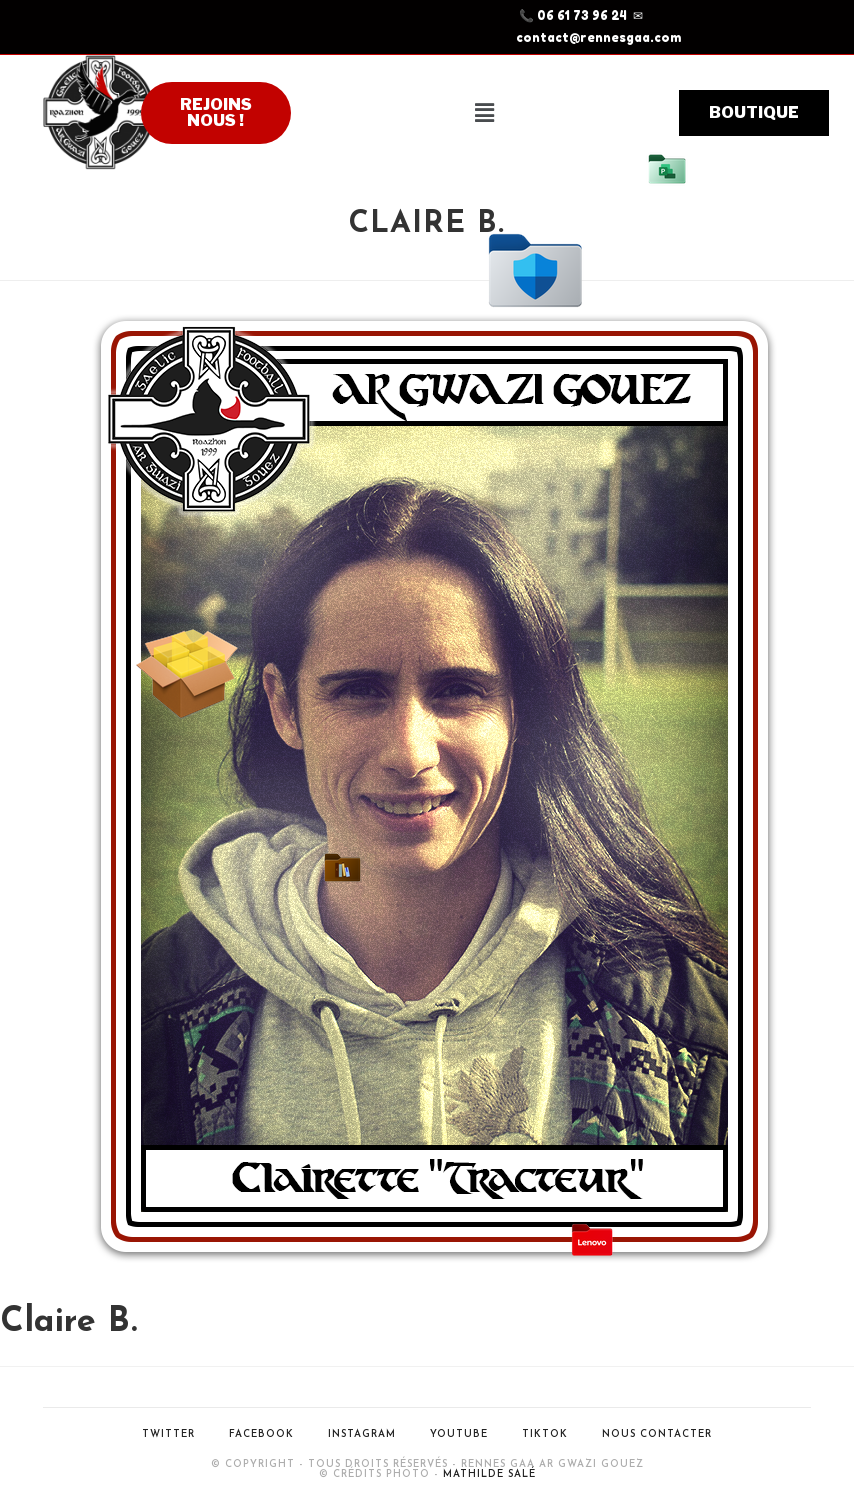 The height and width of the screenshot is (1487, 854). What do you see at coordinates (667, 170) in the screenshot?
I see `open microsoft project files folder` at bounding box center [667, 170].